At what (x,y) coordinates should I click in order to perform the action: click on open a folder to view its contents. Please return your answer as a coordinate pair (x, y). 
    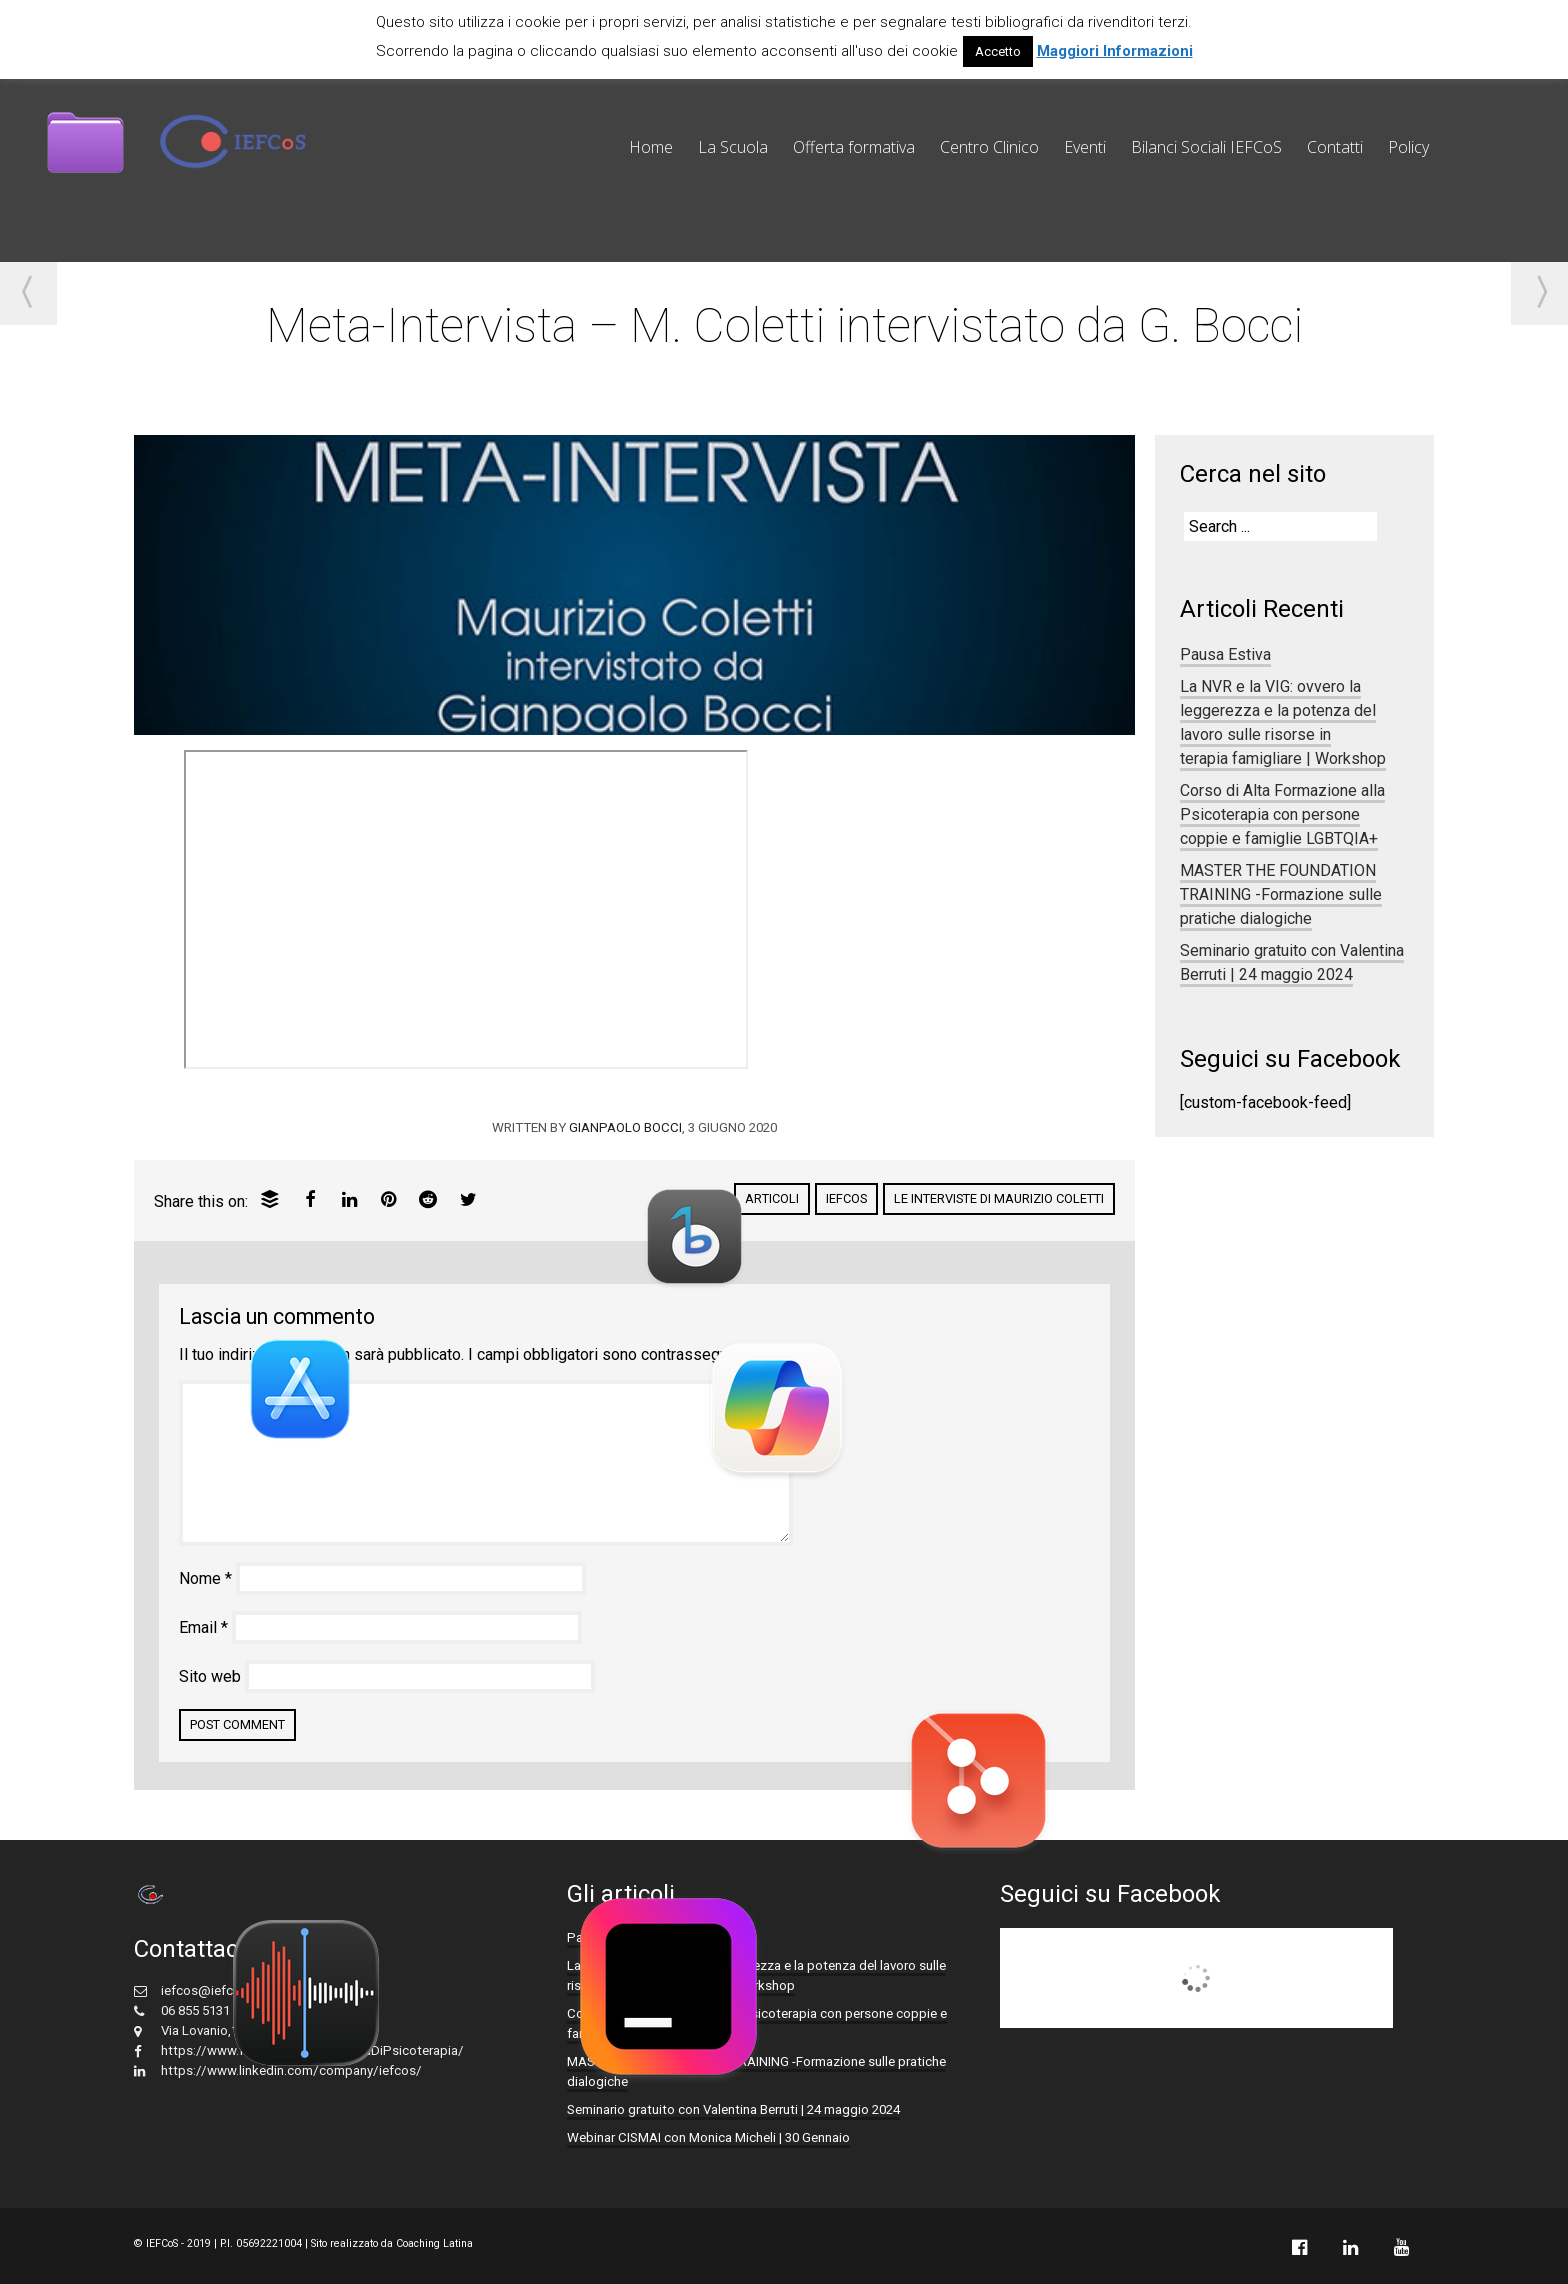
    Looking at the image, I should click on (85, 142).